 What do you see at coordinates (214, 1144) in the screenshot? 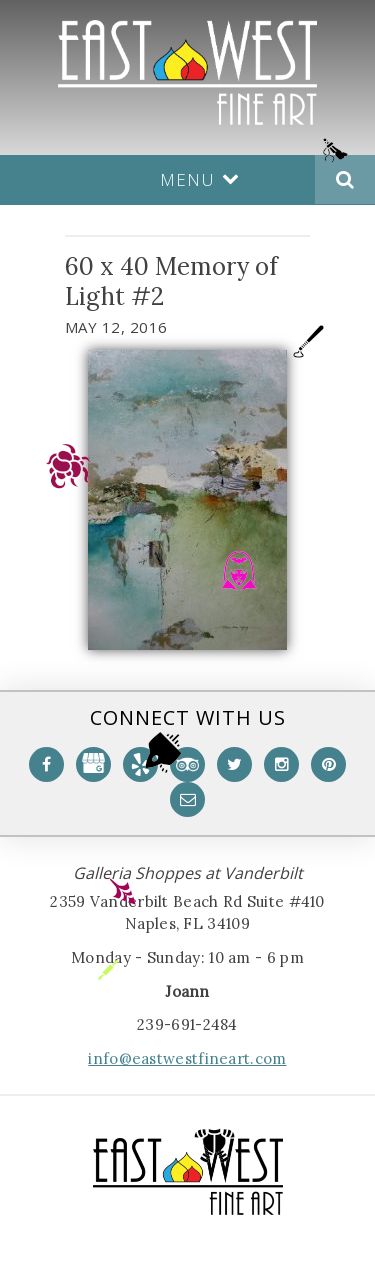
I see `equip armor or defensive gear` at bounding box center [214, 1144].